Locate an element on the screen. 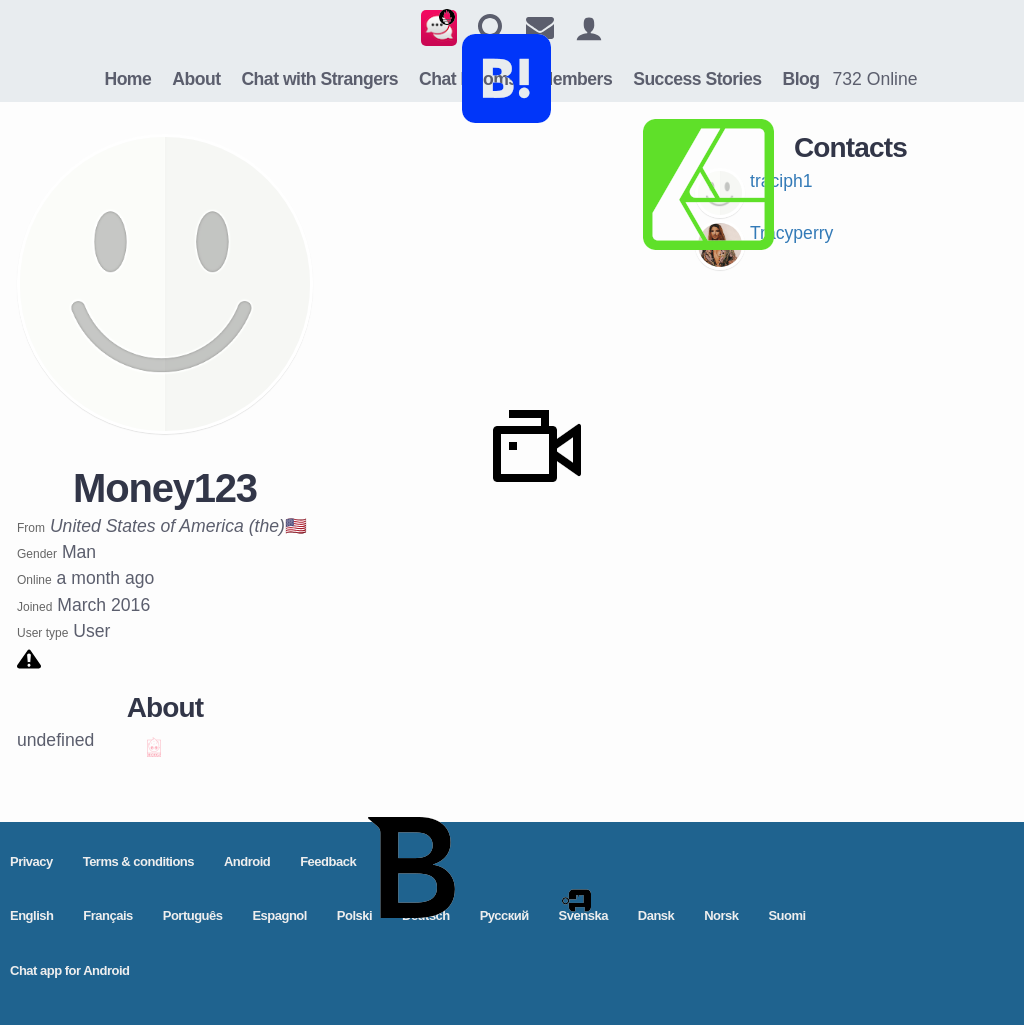 This screenshot has height=1025, width=1024. prometheus monitoring system logo is located at coordinates (447, 17).